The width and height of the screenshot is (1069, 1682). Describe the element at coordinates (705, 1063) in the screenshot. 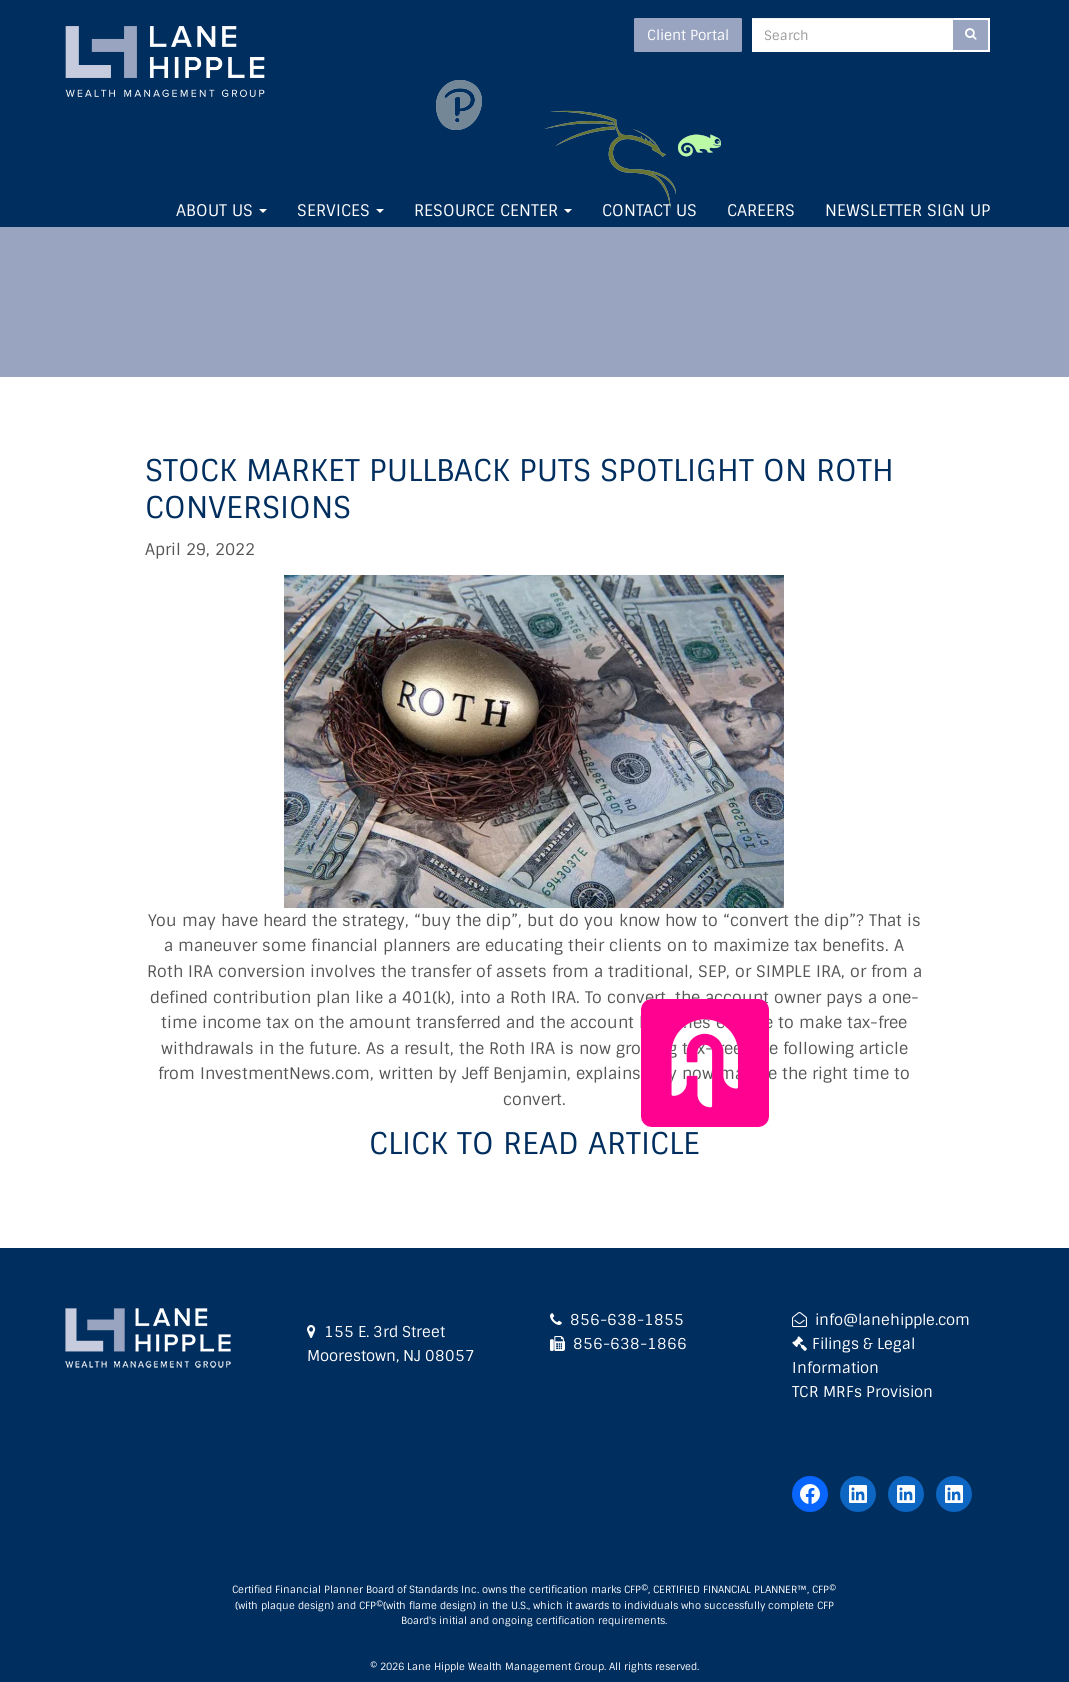

I see `open the Haystack app` at that location.